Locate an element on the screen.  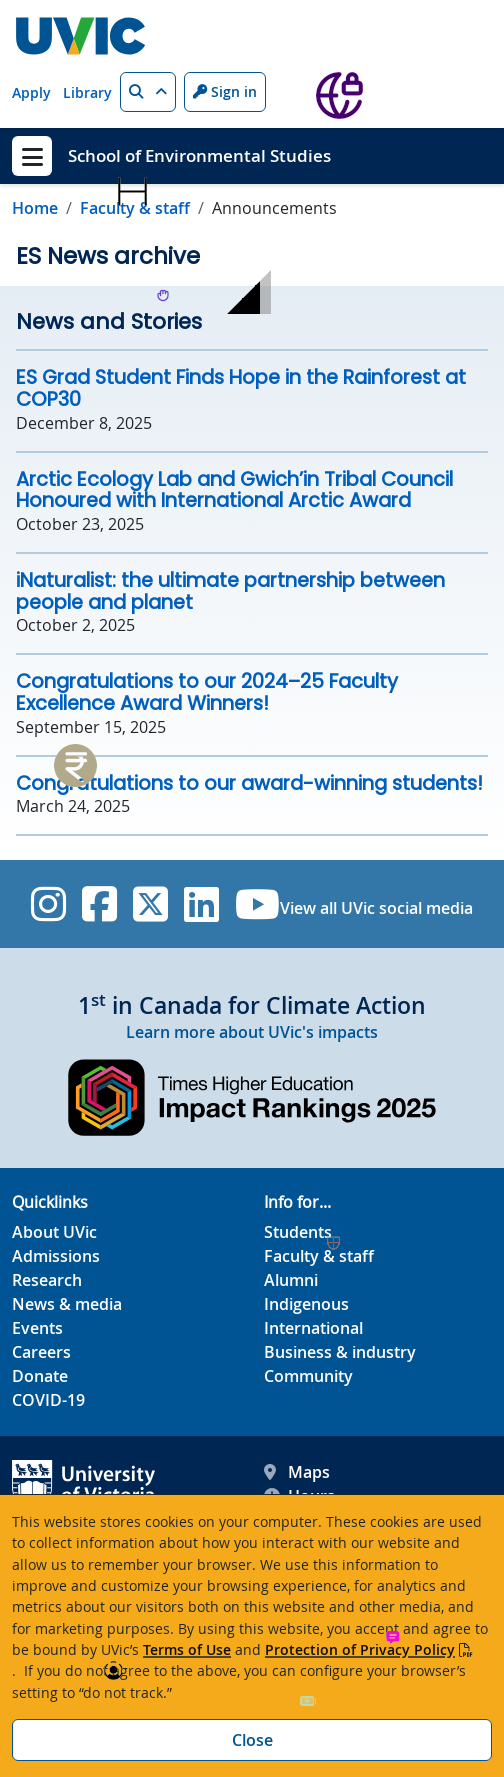
add or extend battery life is located at coordinates (308, 1701).